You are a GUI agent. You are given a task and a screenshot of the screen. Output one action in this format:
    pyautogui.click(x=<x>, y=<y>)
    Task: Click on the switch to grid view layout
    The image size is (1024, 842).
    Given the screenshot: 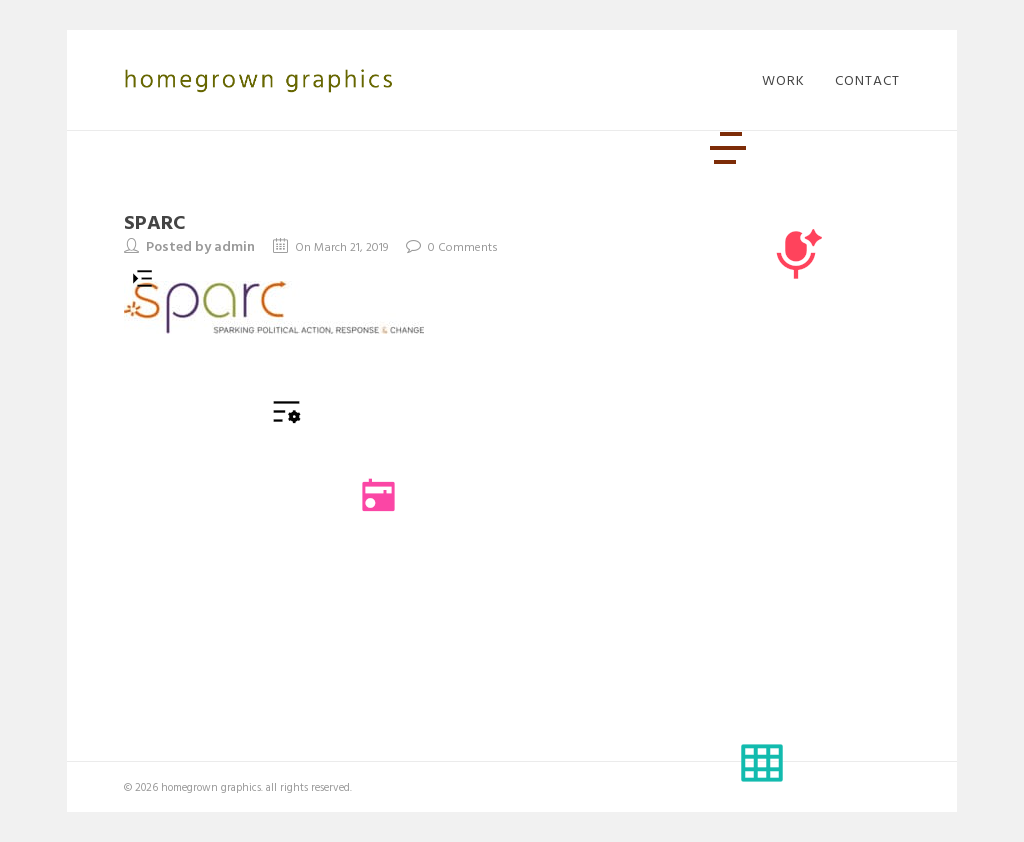 What is the action you would take?
    pyautogui.click(x=762, y=763)
    